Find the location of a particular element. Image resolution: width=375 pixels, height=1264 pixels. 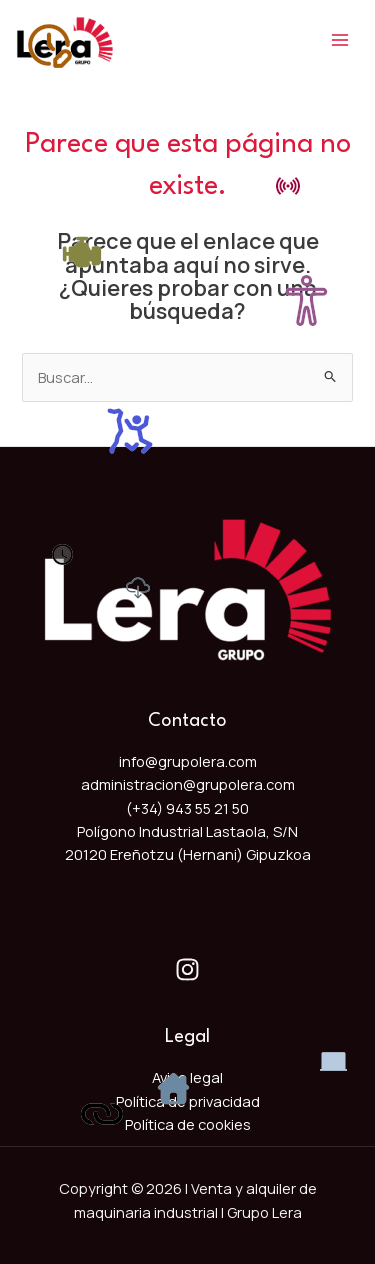

access engine or motor settings is located at coordinates (82, 252).